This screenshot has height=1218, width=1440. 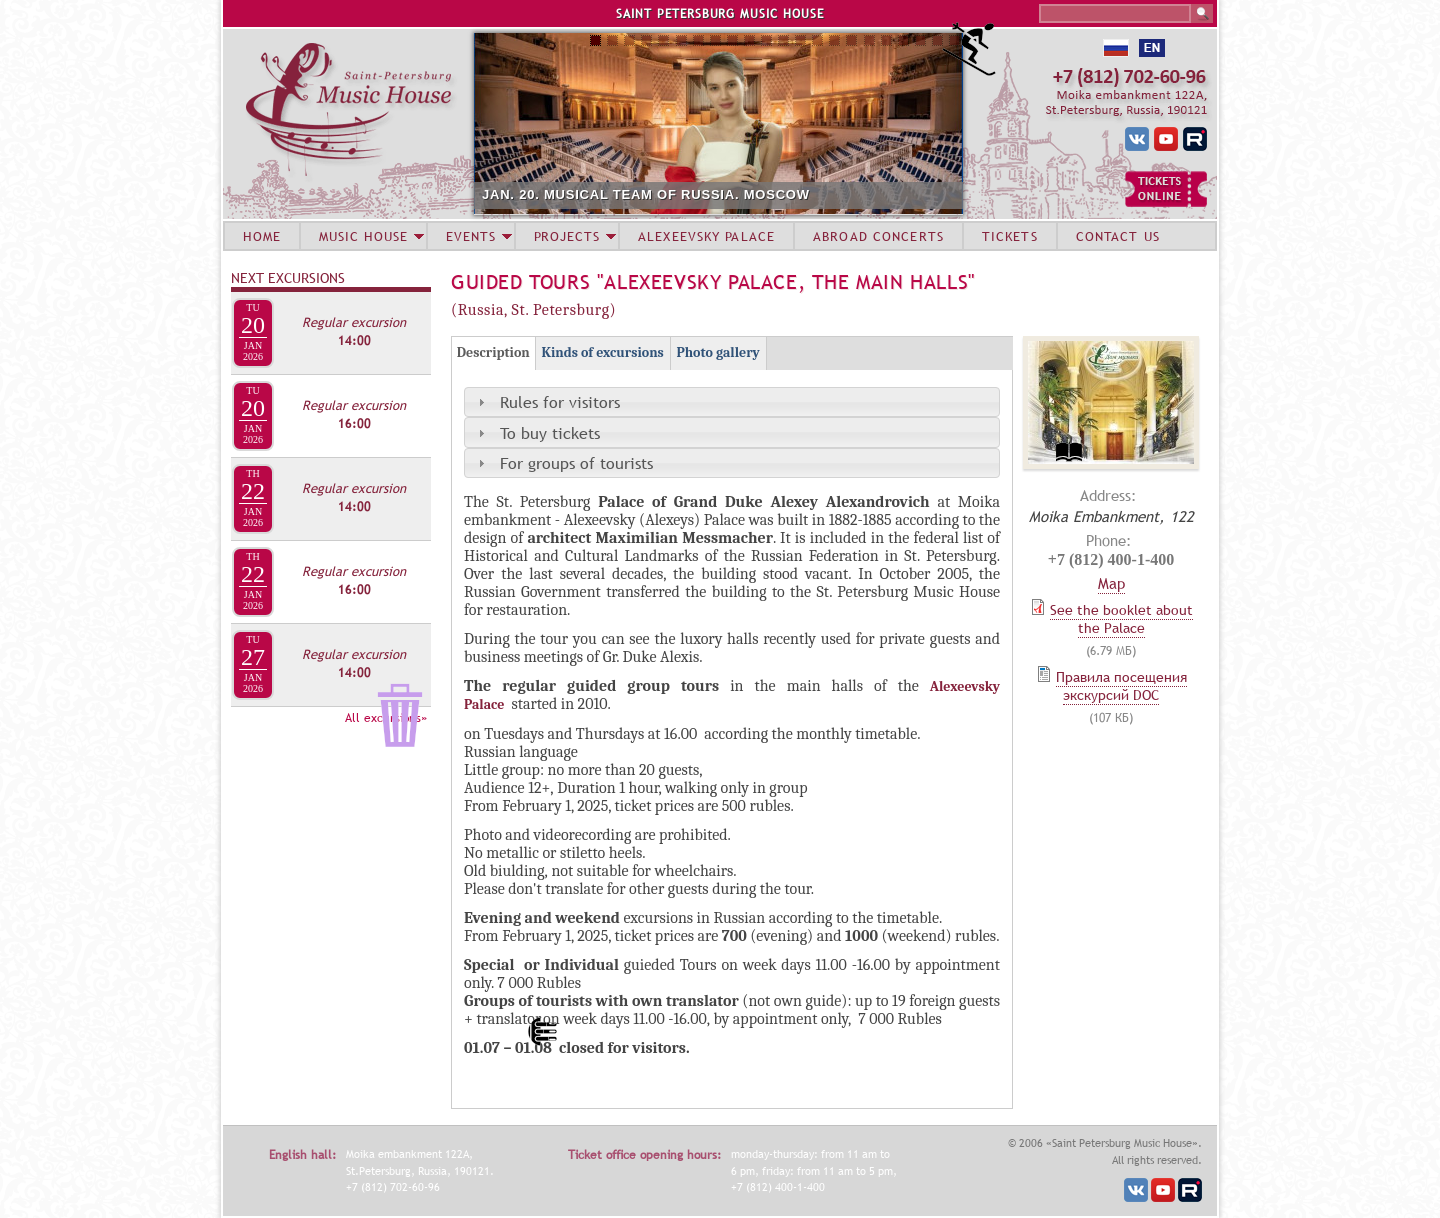 What do you see at coordinates (542, 1031) in the screenshot?
I see `grab or drag interaction gesture` at bounding box center [542, 1031].